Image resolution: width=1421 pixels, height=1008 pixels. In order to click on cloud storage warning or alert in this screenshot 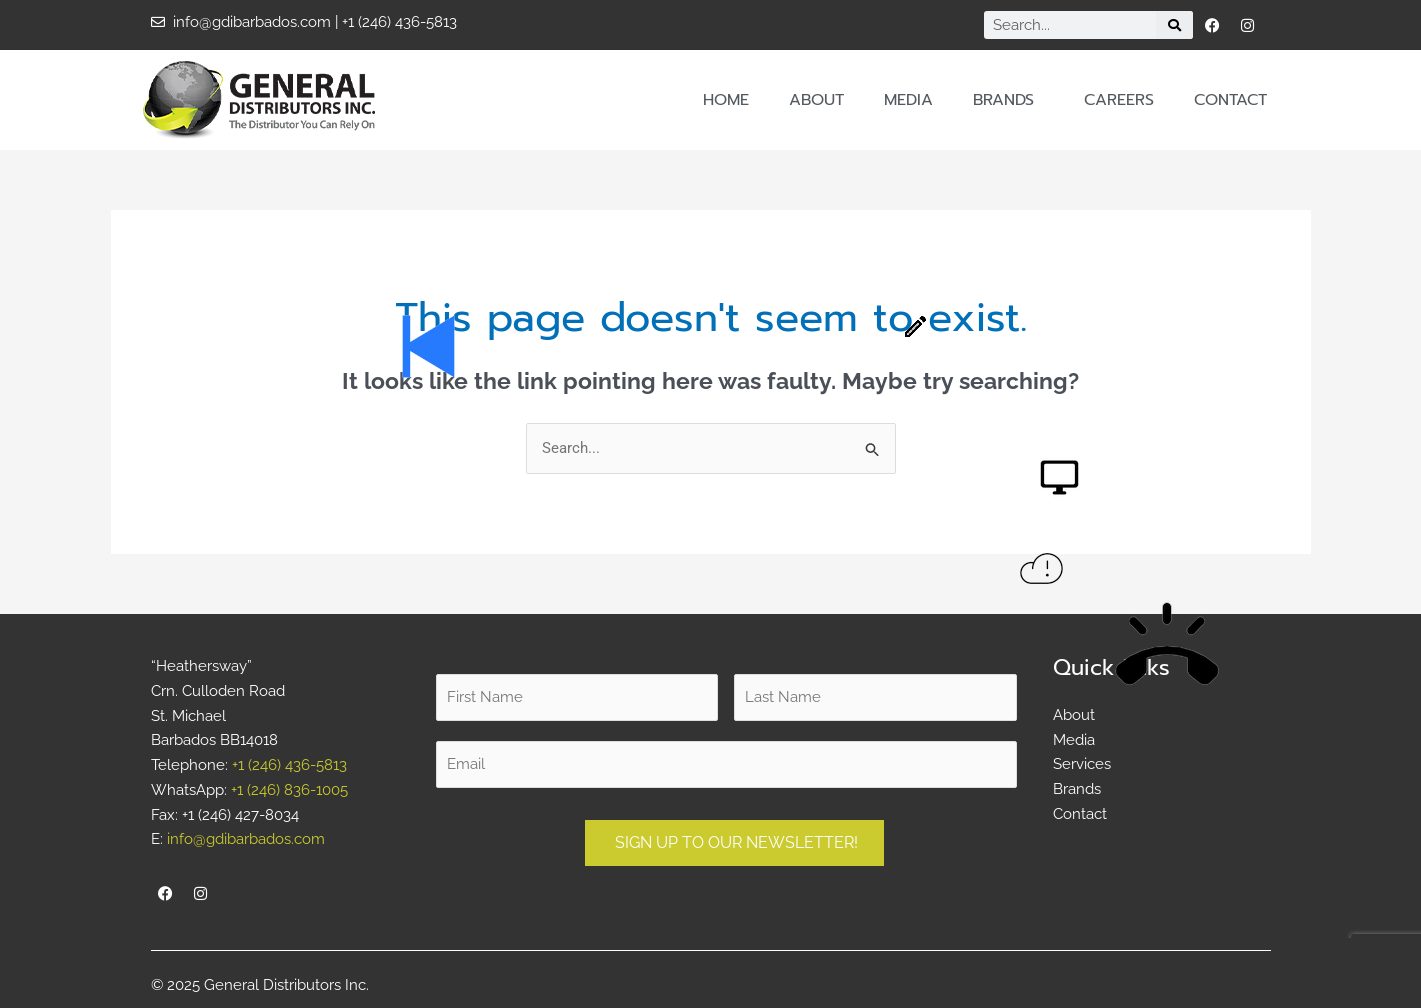, I will do `click(1041, 568)`.